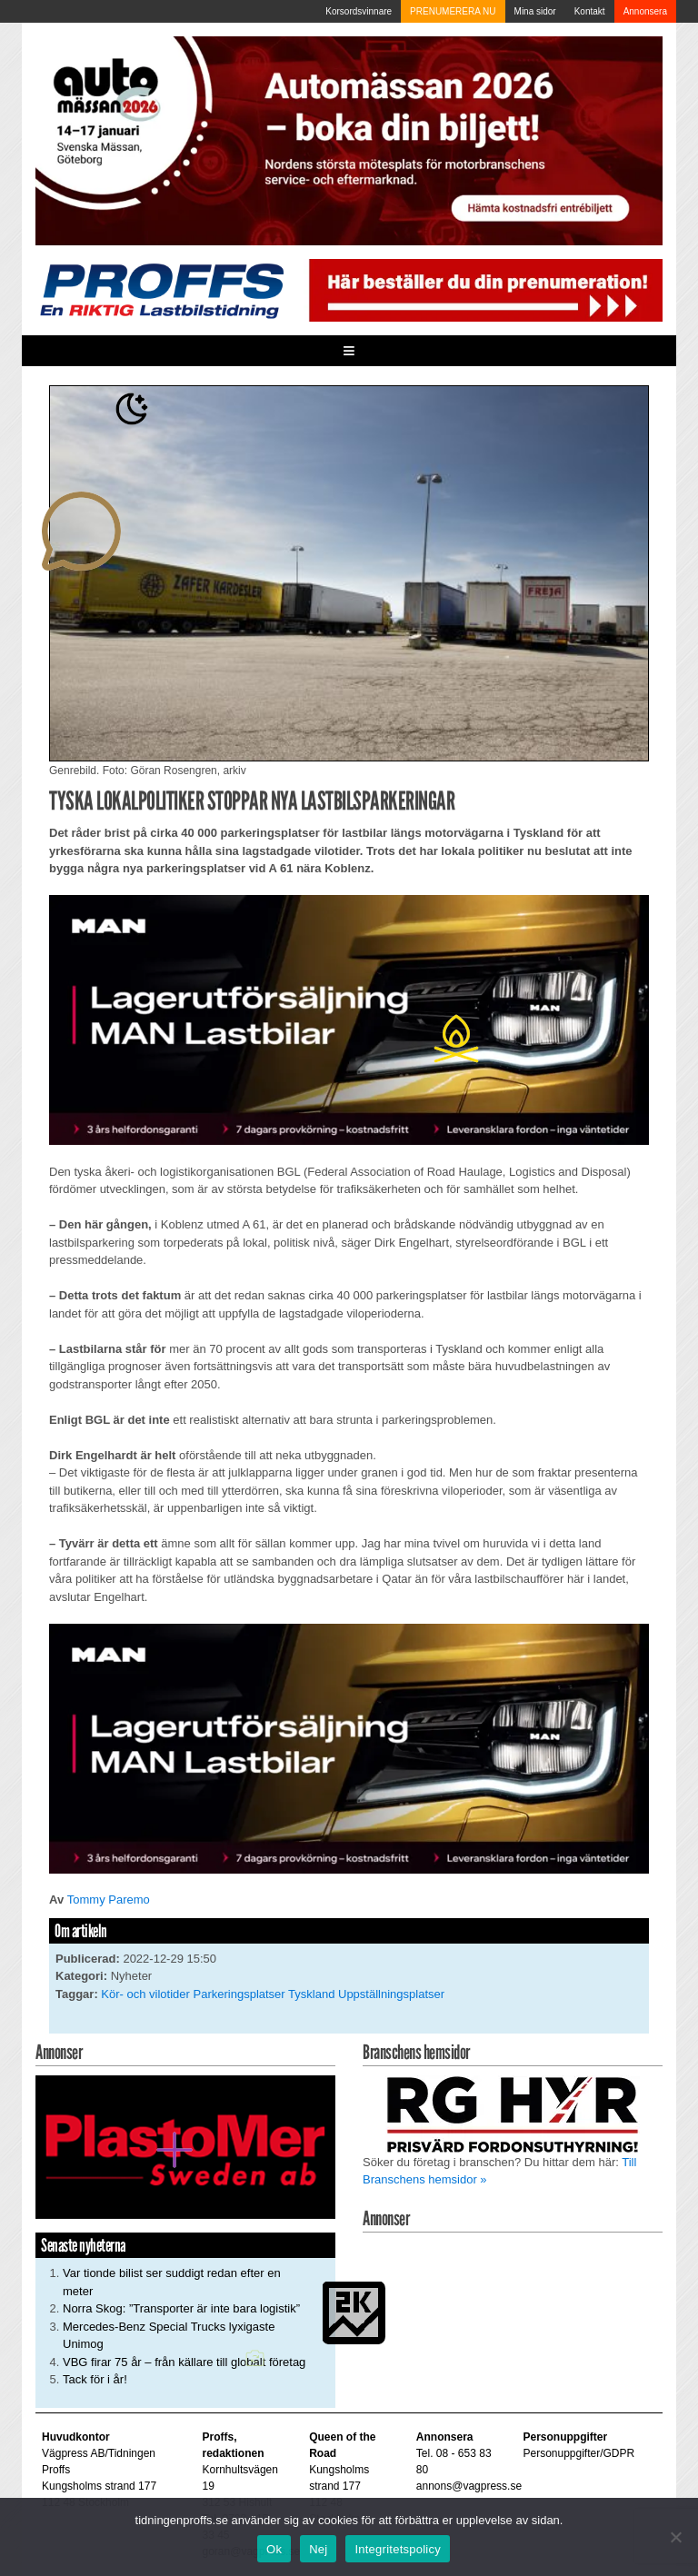  What do you see at coordinates (456, 1039) in the screenshot?
I see `access outdoor or camping-related features` at bounding box center [456, 1039].